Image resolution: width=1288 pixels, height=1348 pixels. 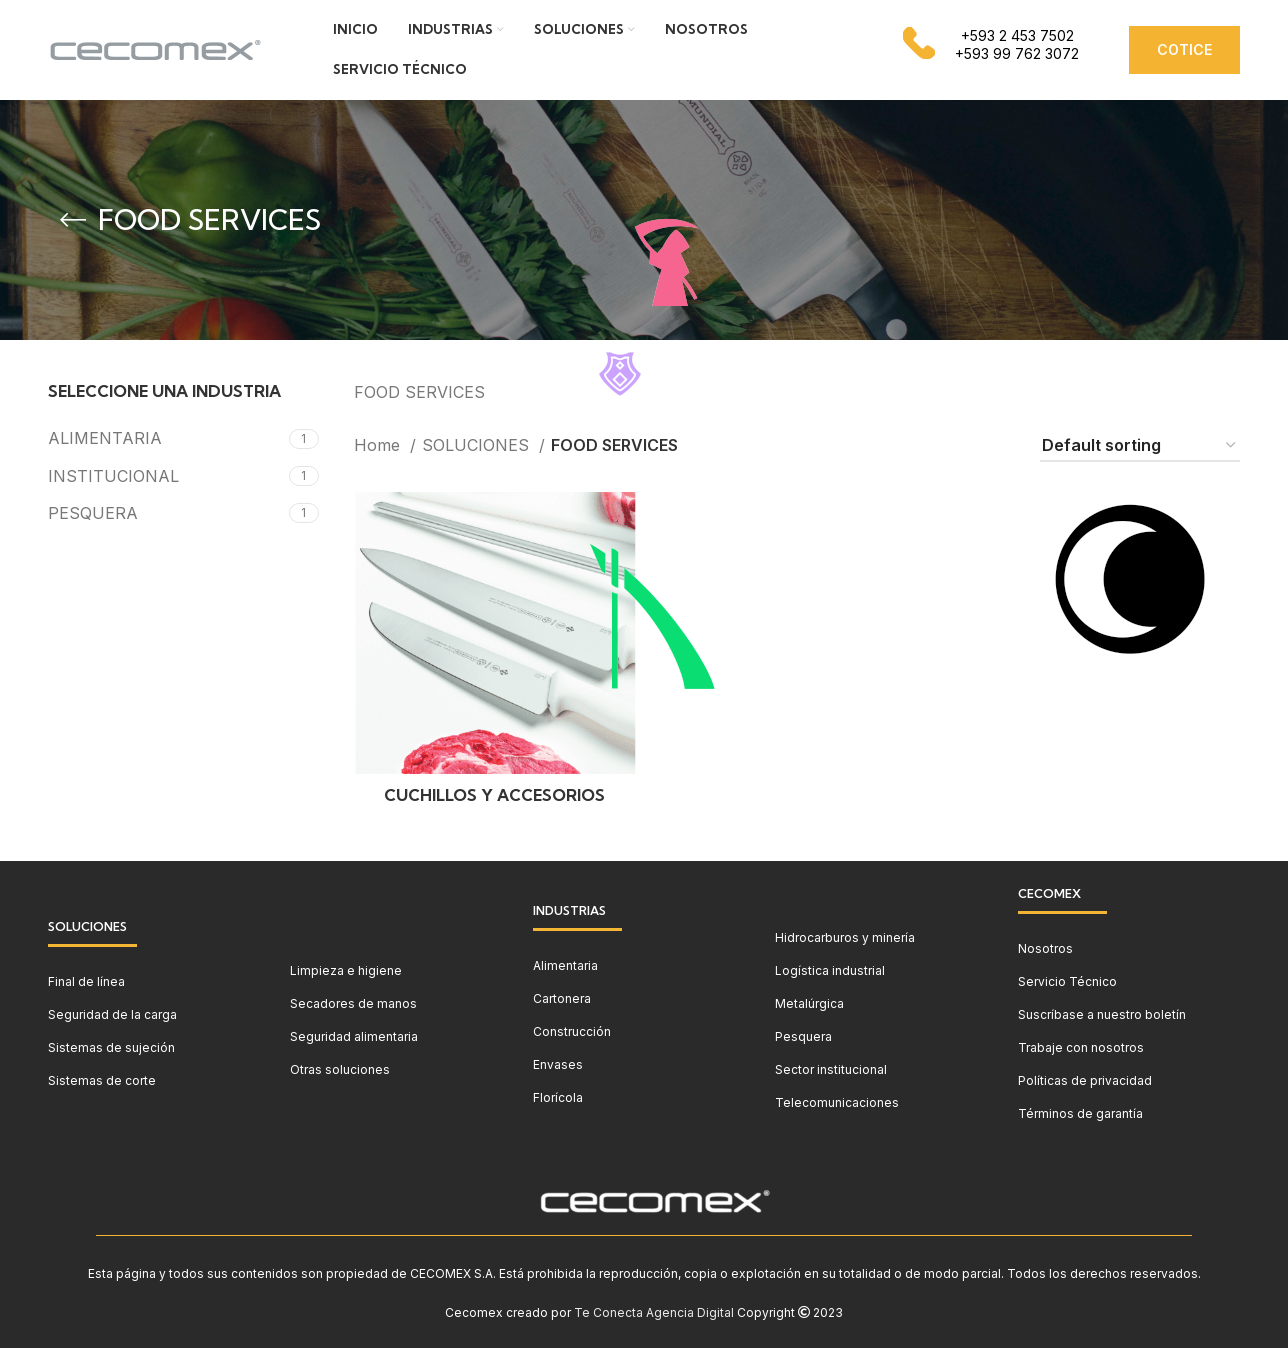 I want to click on indicates death or game over state, so click(x=668, y=262).